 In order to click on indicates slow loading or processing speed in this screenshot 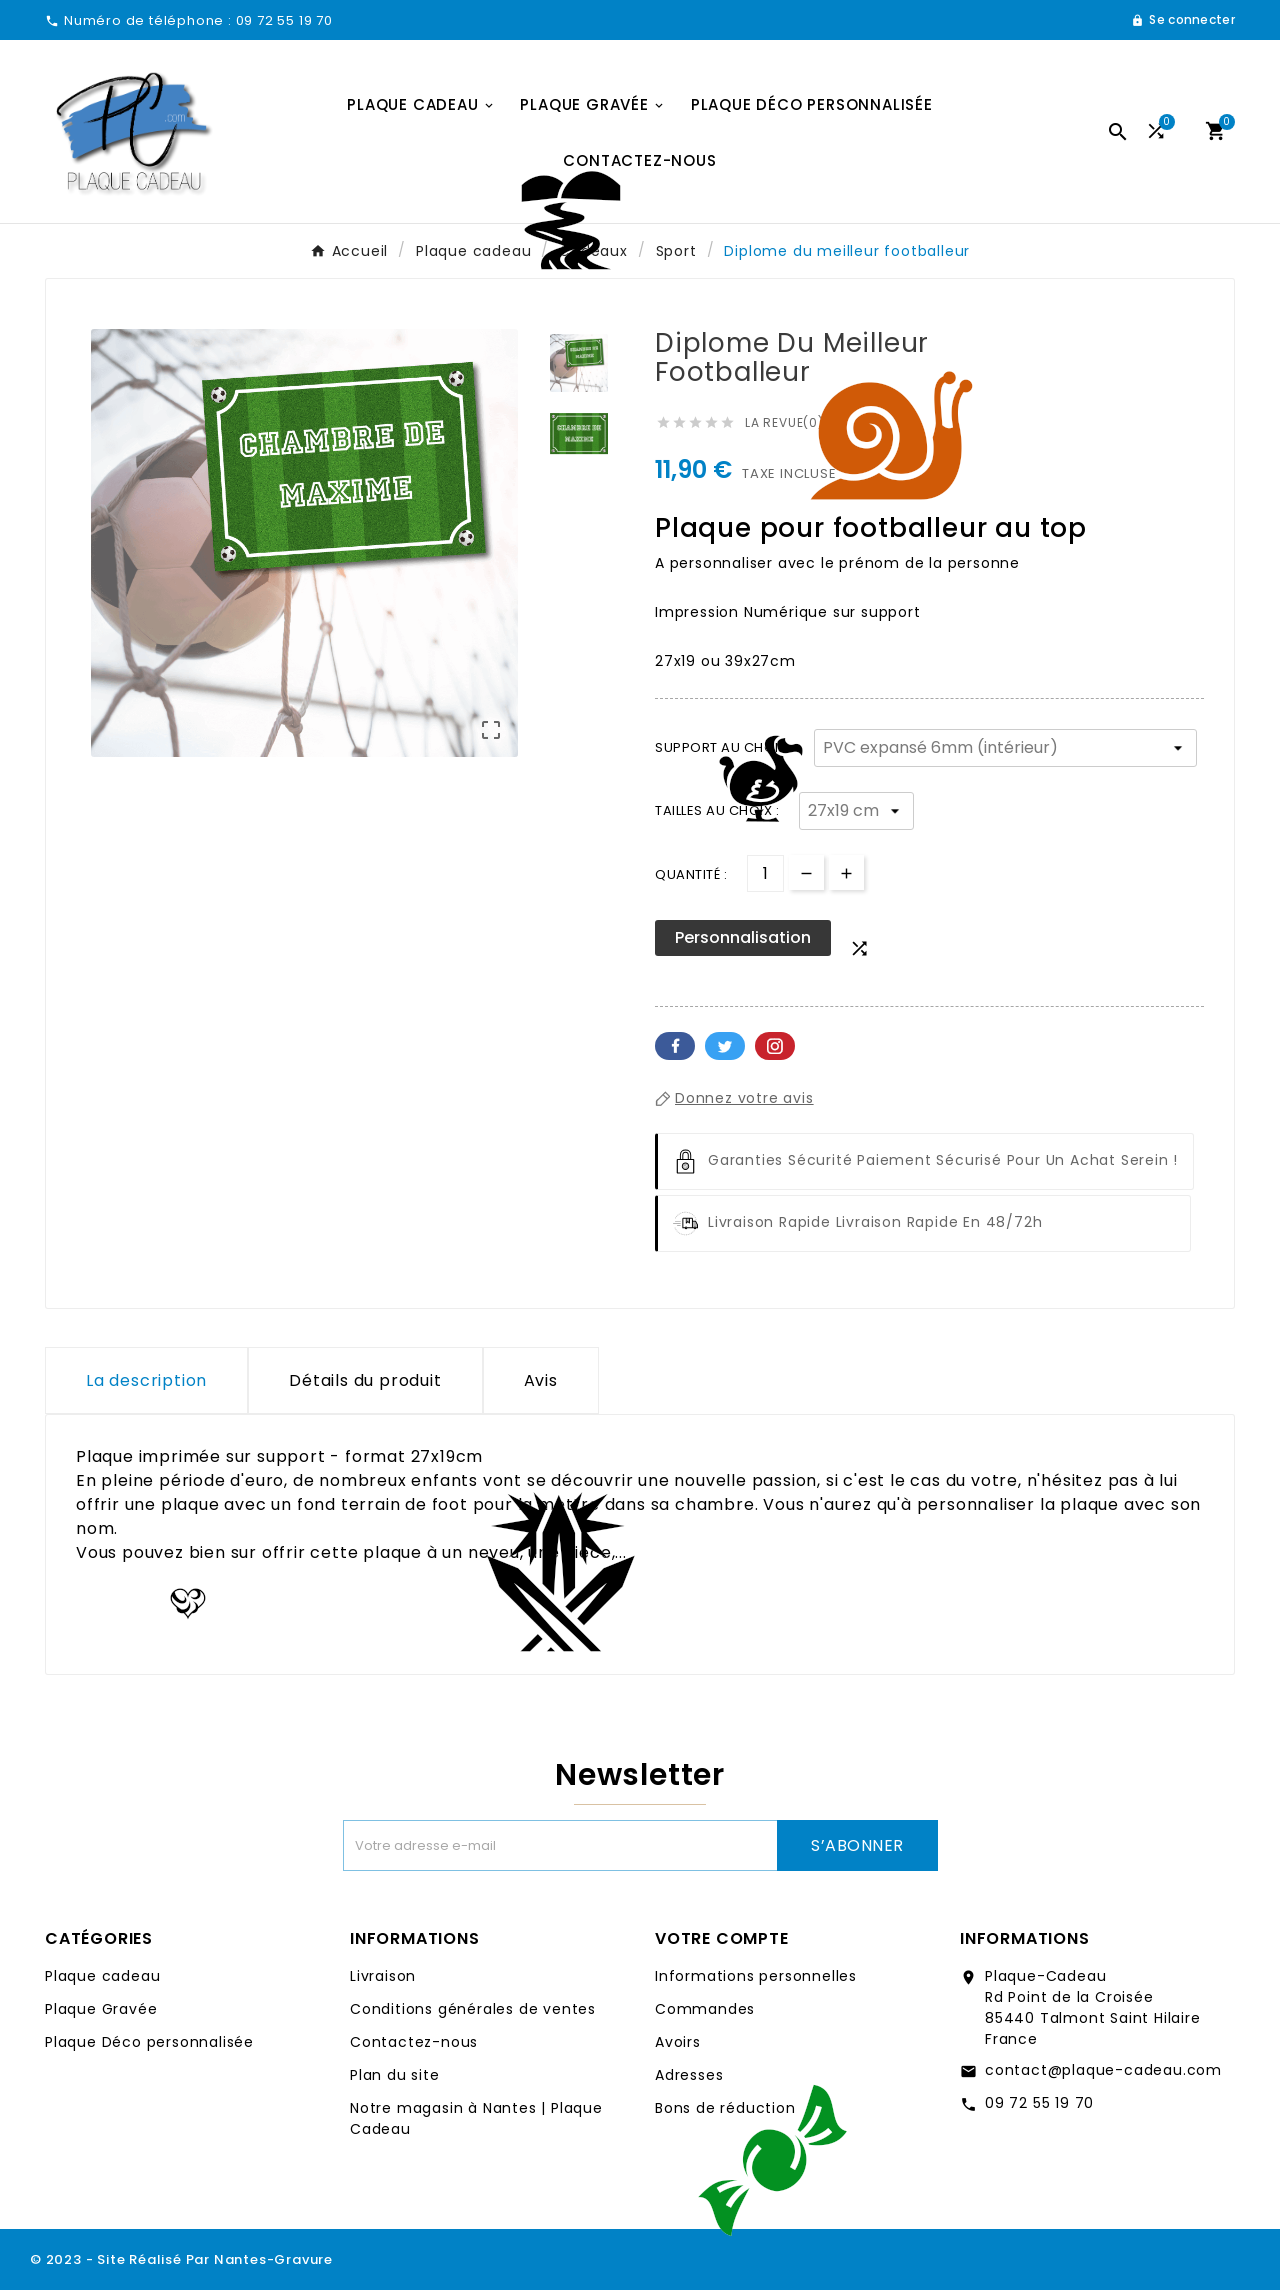, I will do `click(891, 433)`.